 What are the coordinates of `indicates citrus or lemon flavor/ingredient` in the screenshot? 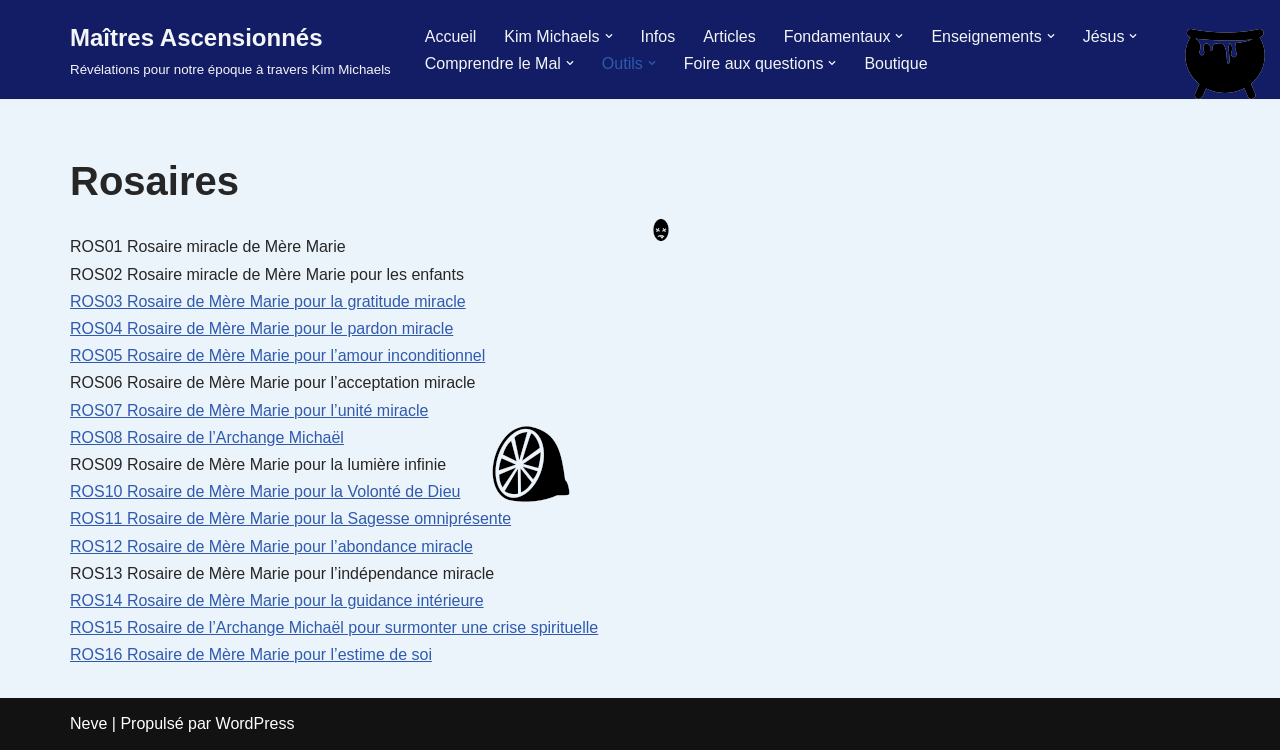 It's located at (531, 464).